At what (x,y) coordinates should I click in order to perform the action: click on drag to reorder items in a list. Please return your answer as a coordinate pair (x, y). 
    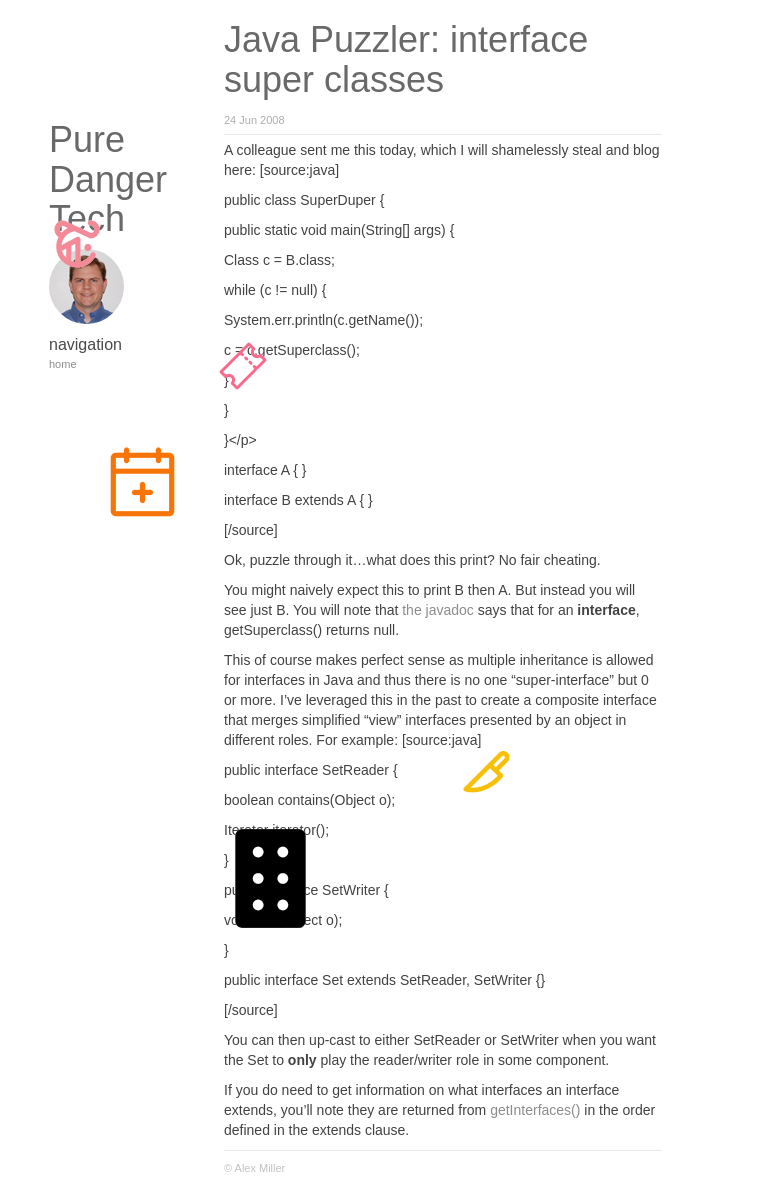
    Looking at the image, I should click on (270, 878).